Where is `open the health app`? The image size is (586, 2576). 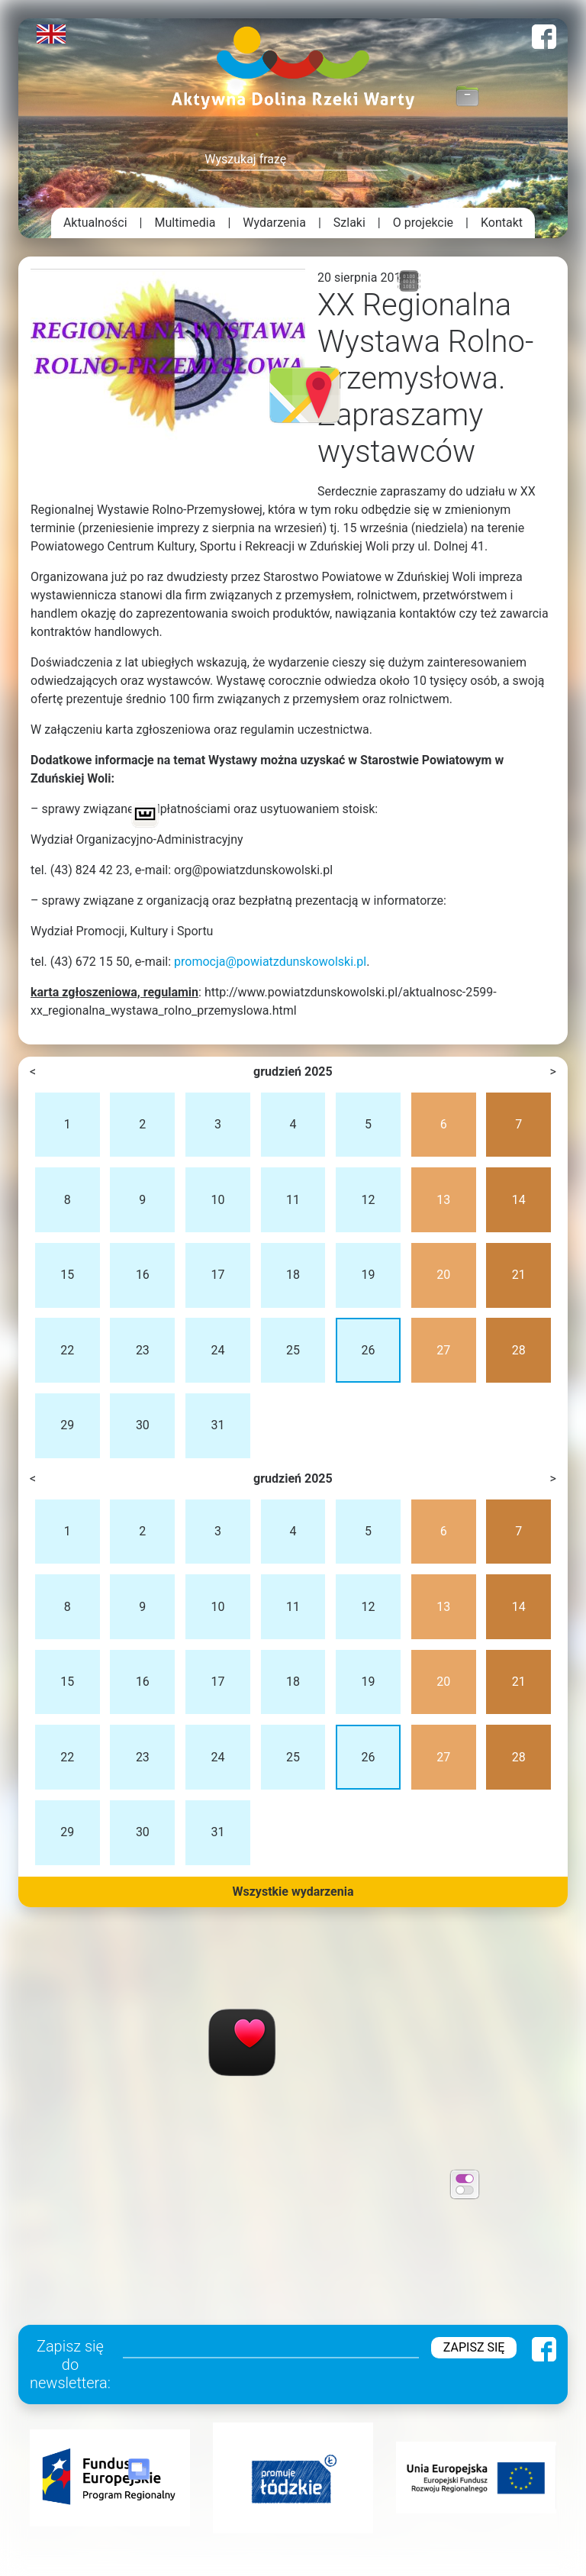
open the health app is located at coordinates (242, 2042).